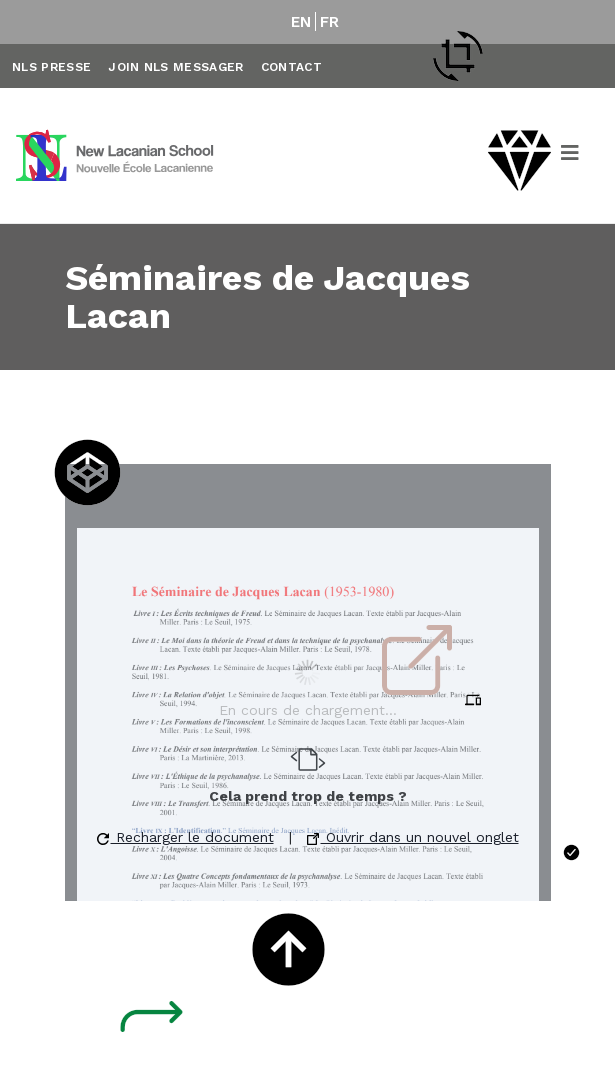 The width and height of the screenshot is (615, 1075). What do you see at coordinates (571, 852) in the screenshot?
I see `indicates a completed or successful action` at bounding box center [571, 852].